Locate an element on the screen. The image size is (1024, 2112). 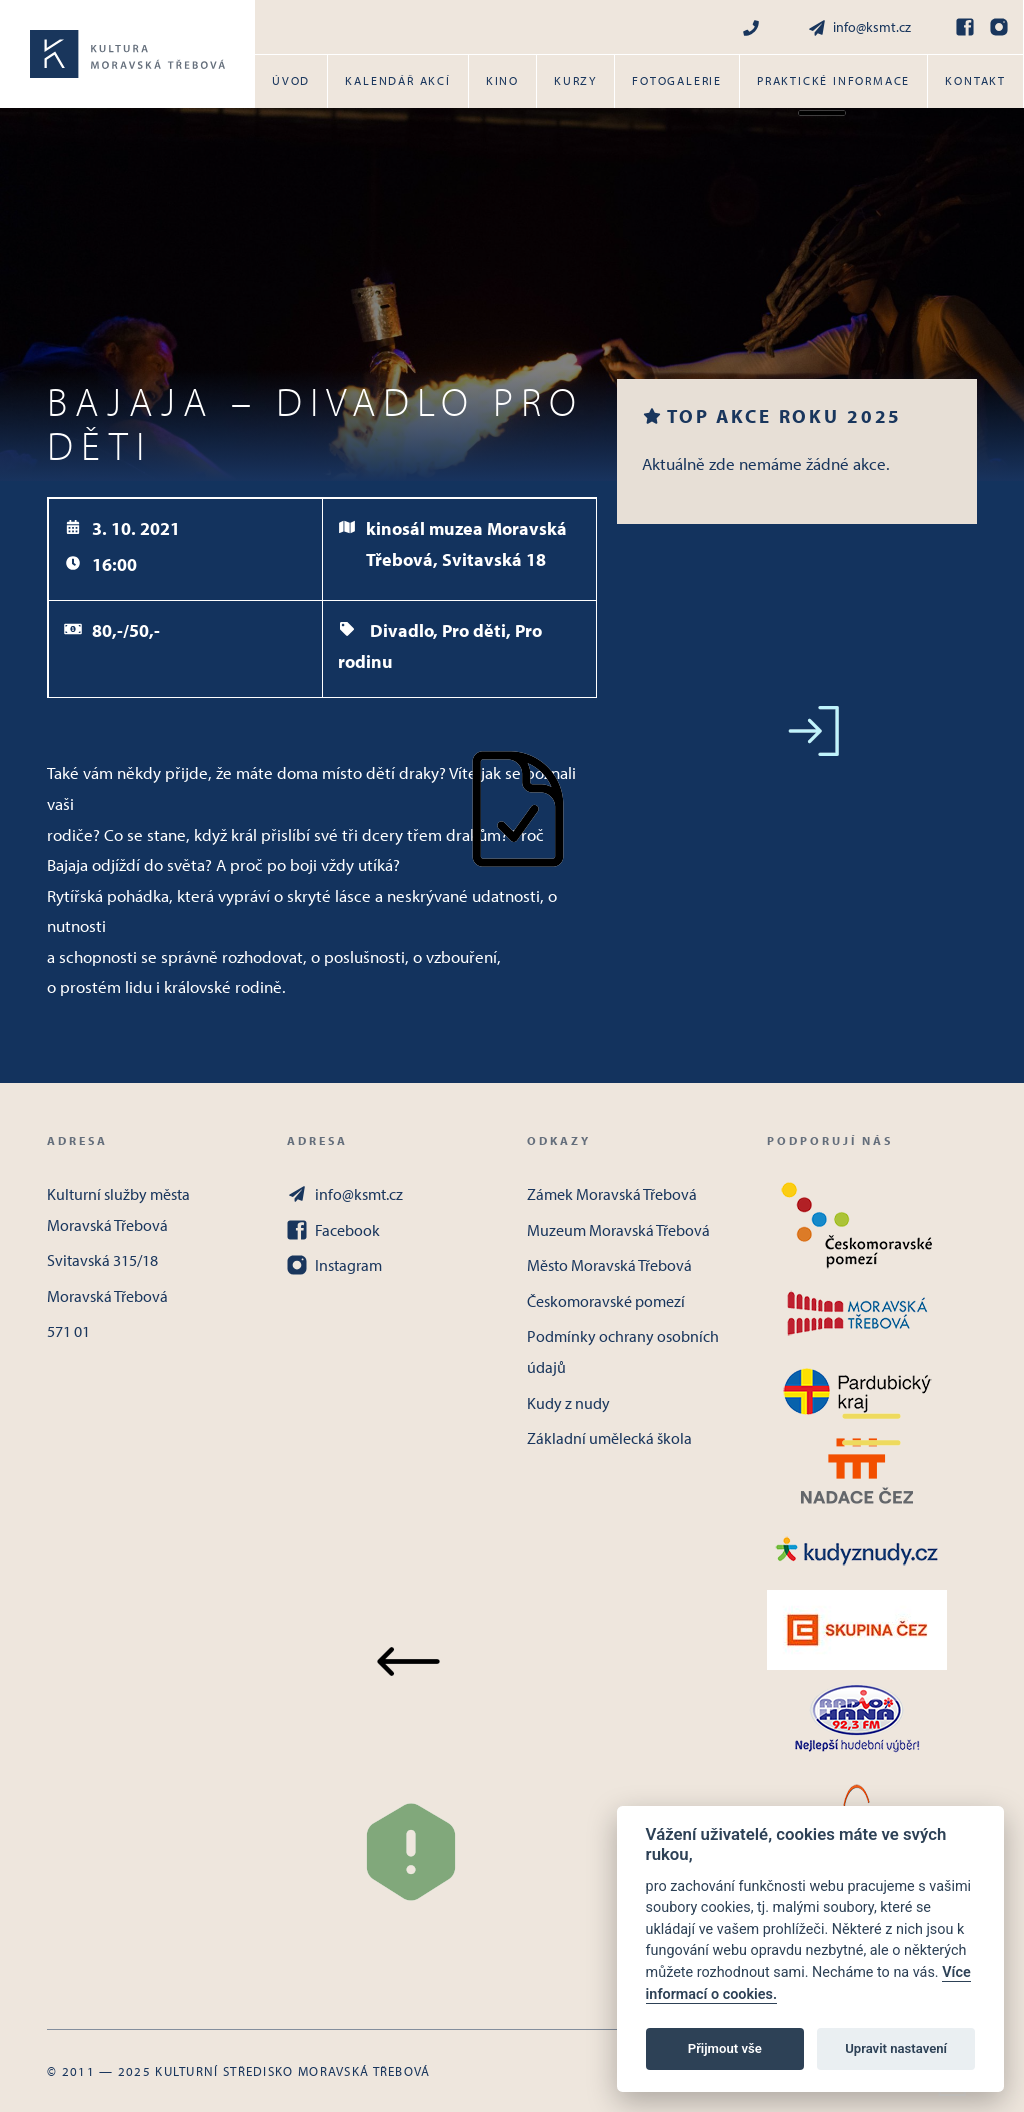
document successfully verified or approved is located at coordinates (518, 809).